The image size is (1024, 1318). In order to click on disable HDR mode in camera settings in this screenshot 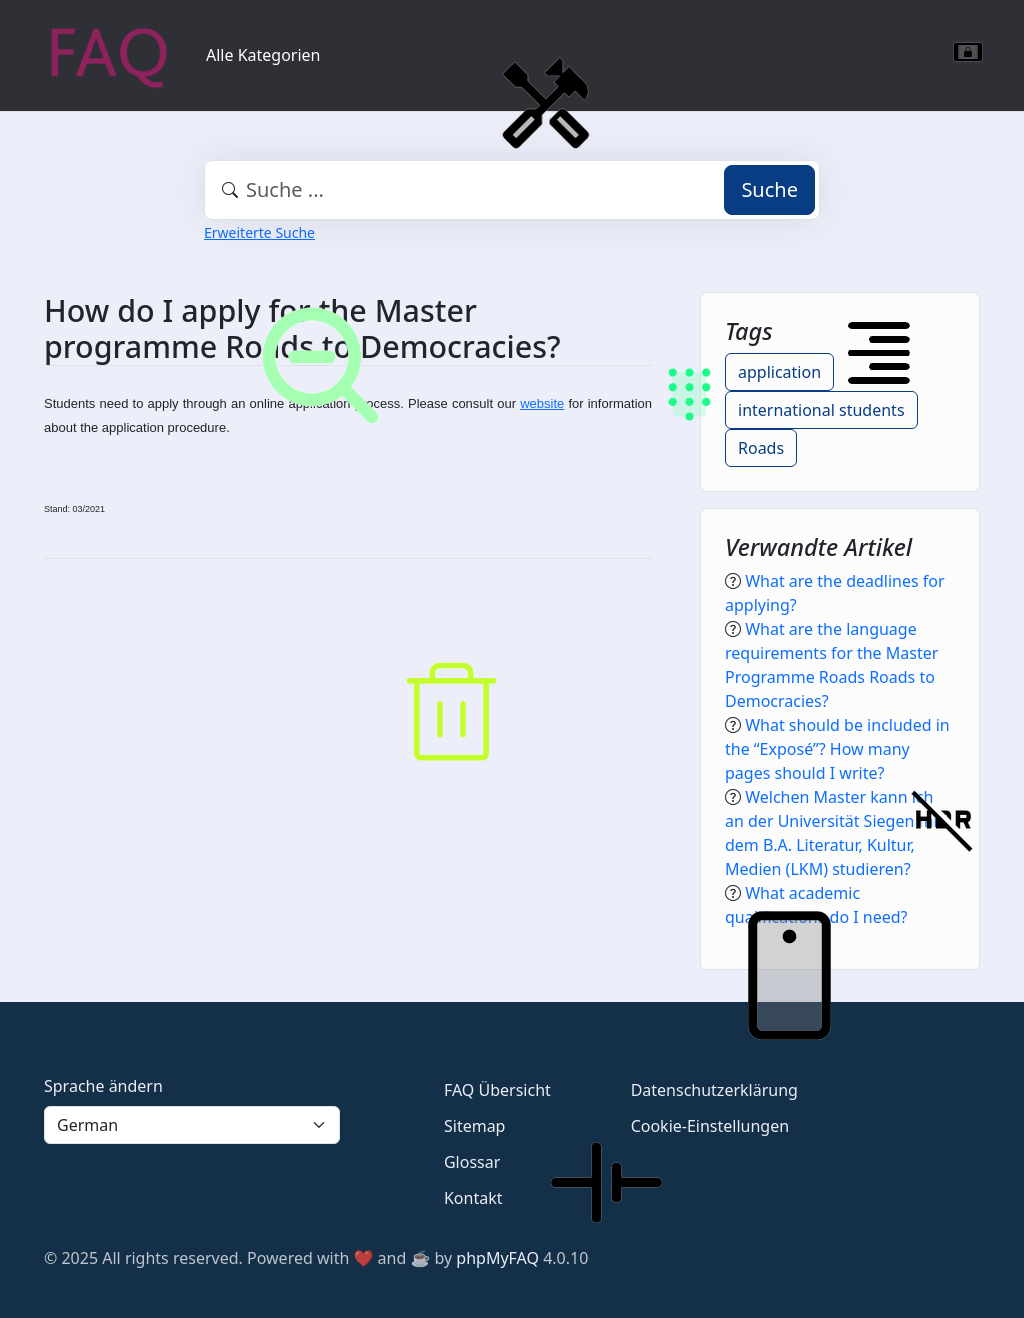, I will do `click(943, 819)`.